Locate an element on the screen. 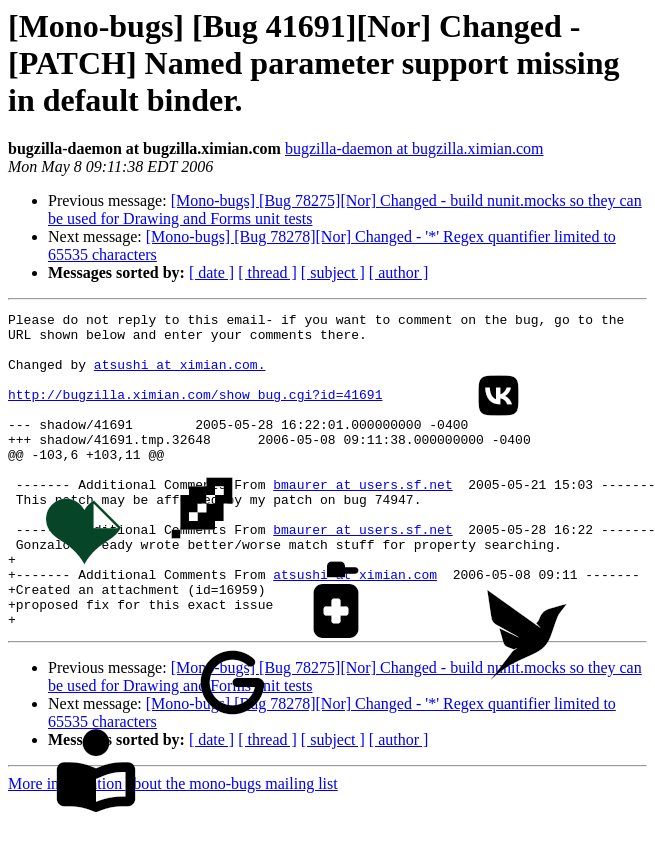 The width and height of the screenshot is (655, 864). fauna database service logo is located at coordinates (527, 635).